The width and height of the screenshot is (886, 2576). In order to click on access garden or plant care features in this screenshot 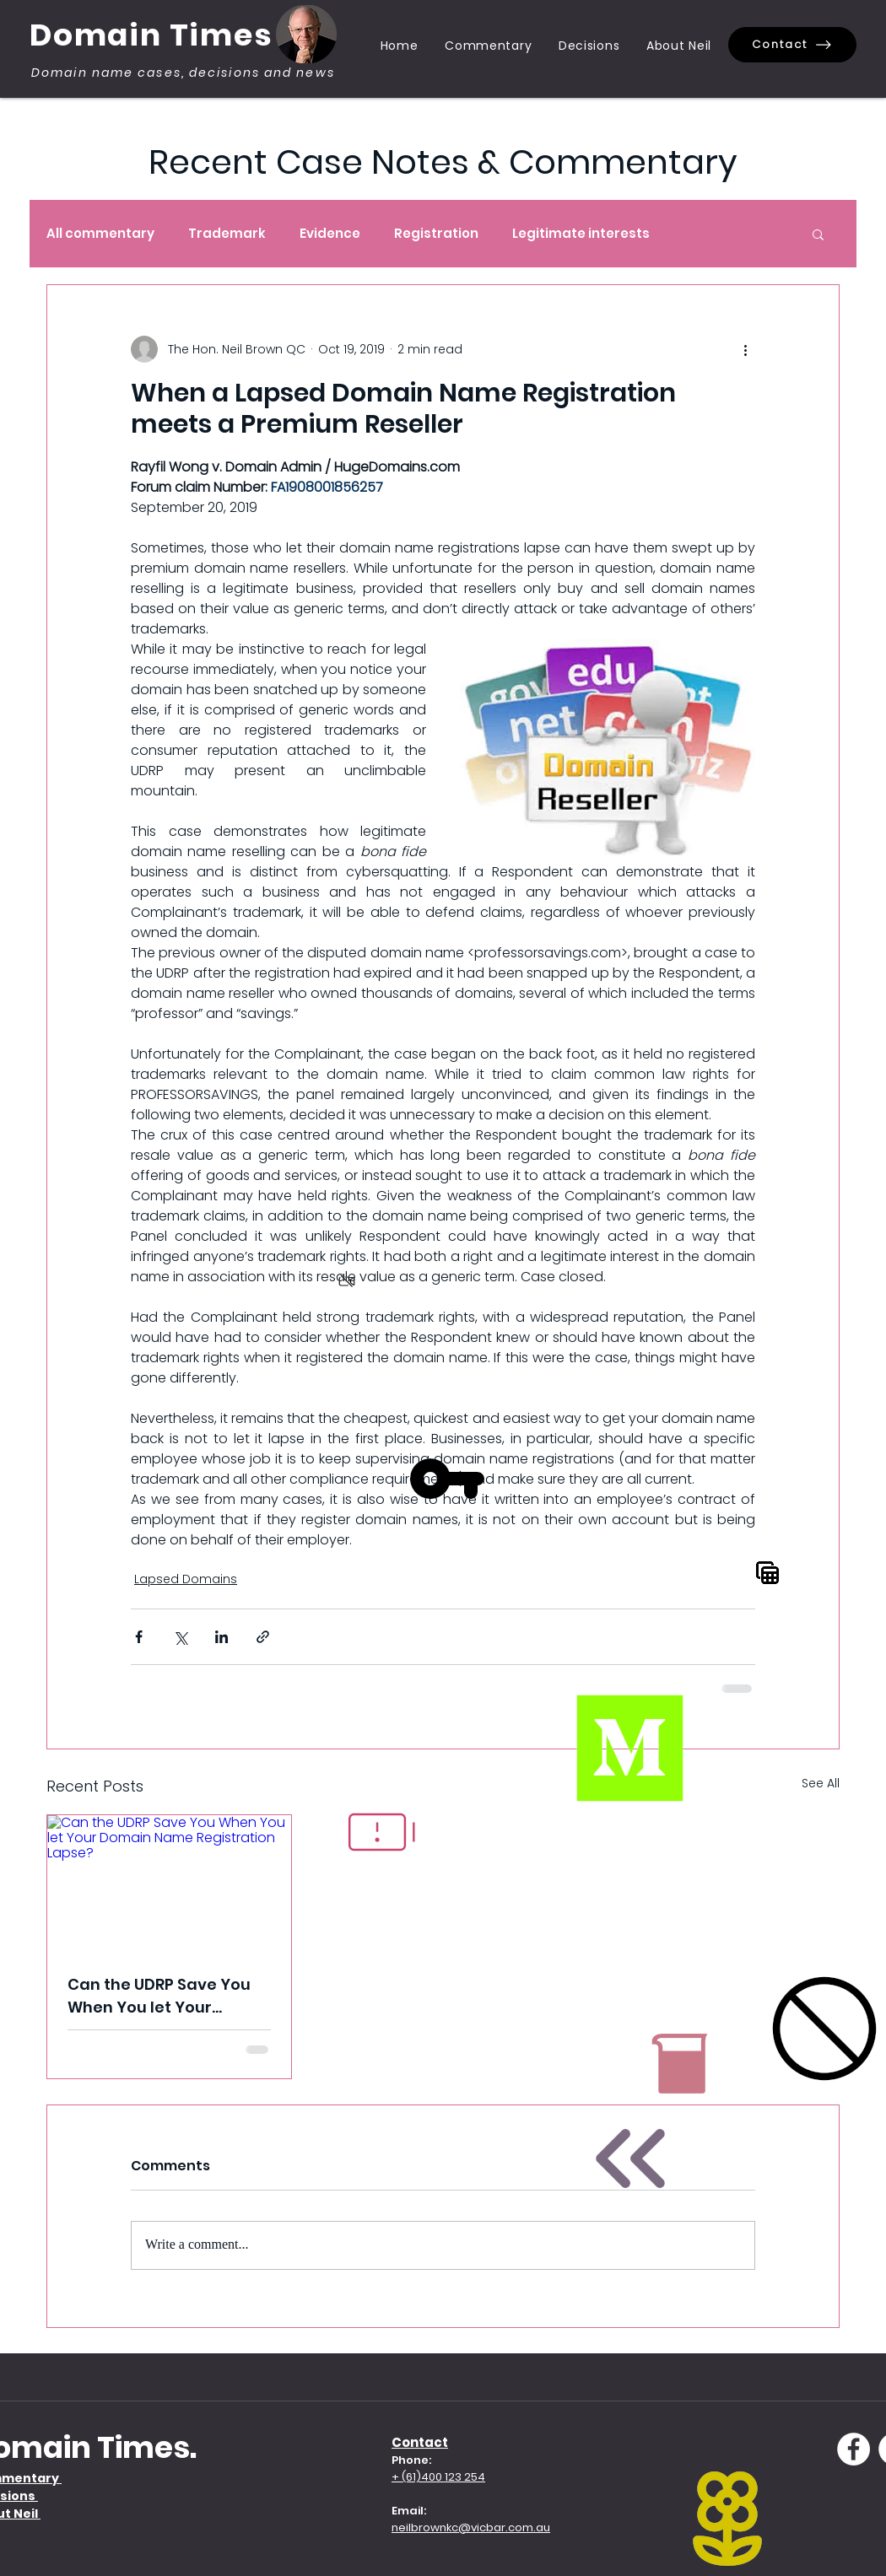, I will do `click(727, 2519)`.